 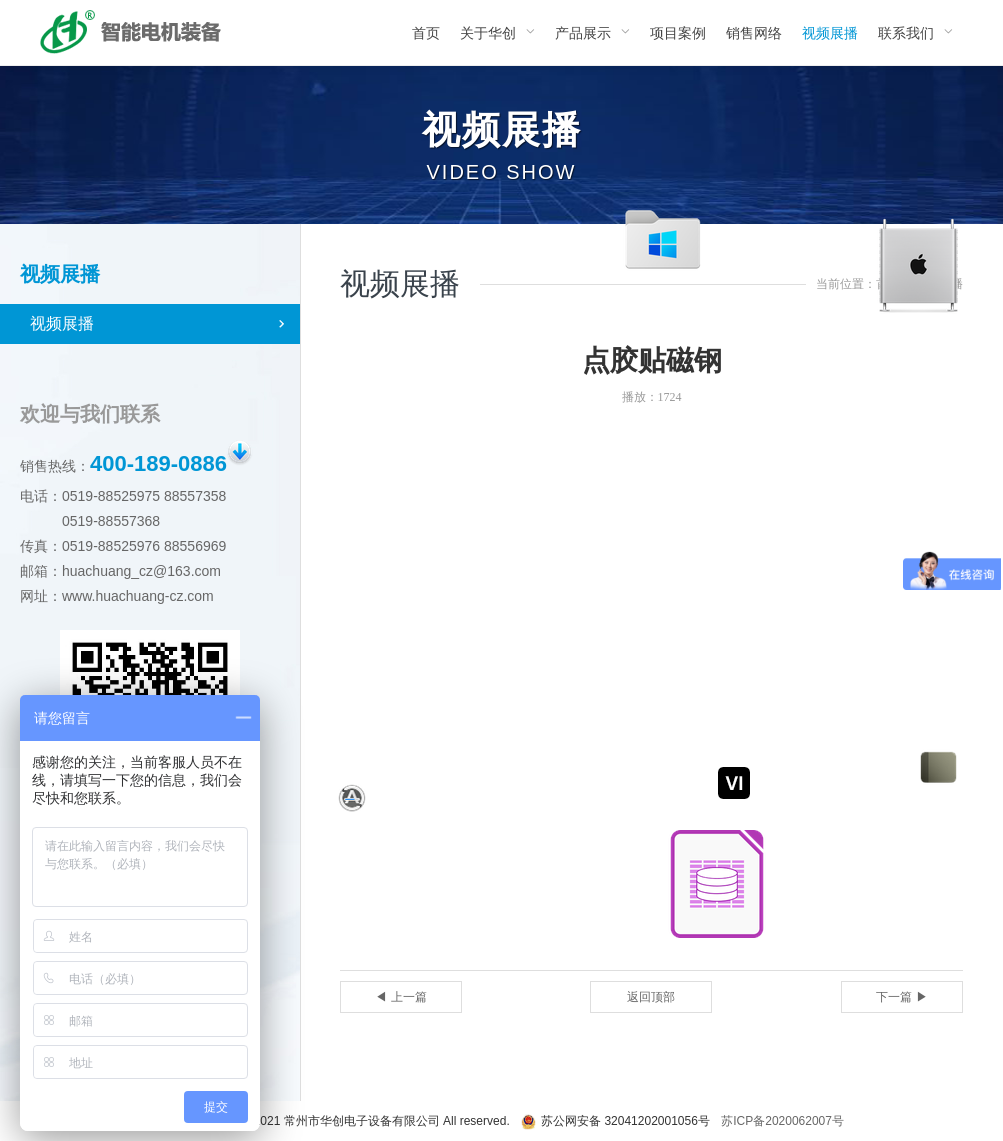 I want to click on switch to vietnamese keyboard input method, so click(x=734, y=783).